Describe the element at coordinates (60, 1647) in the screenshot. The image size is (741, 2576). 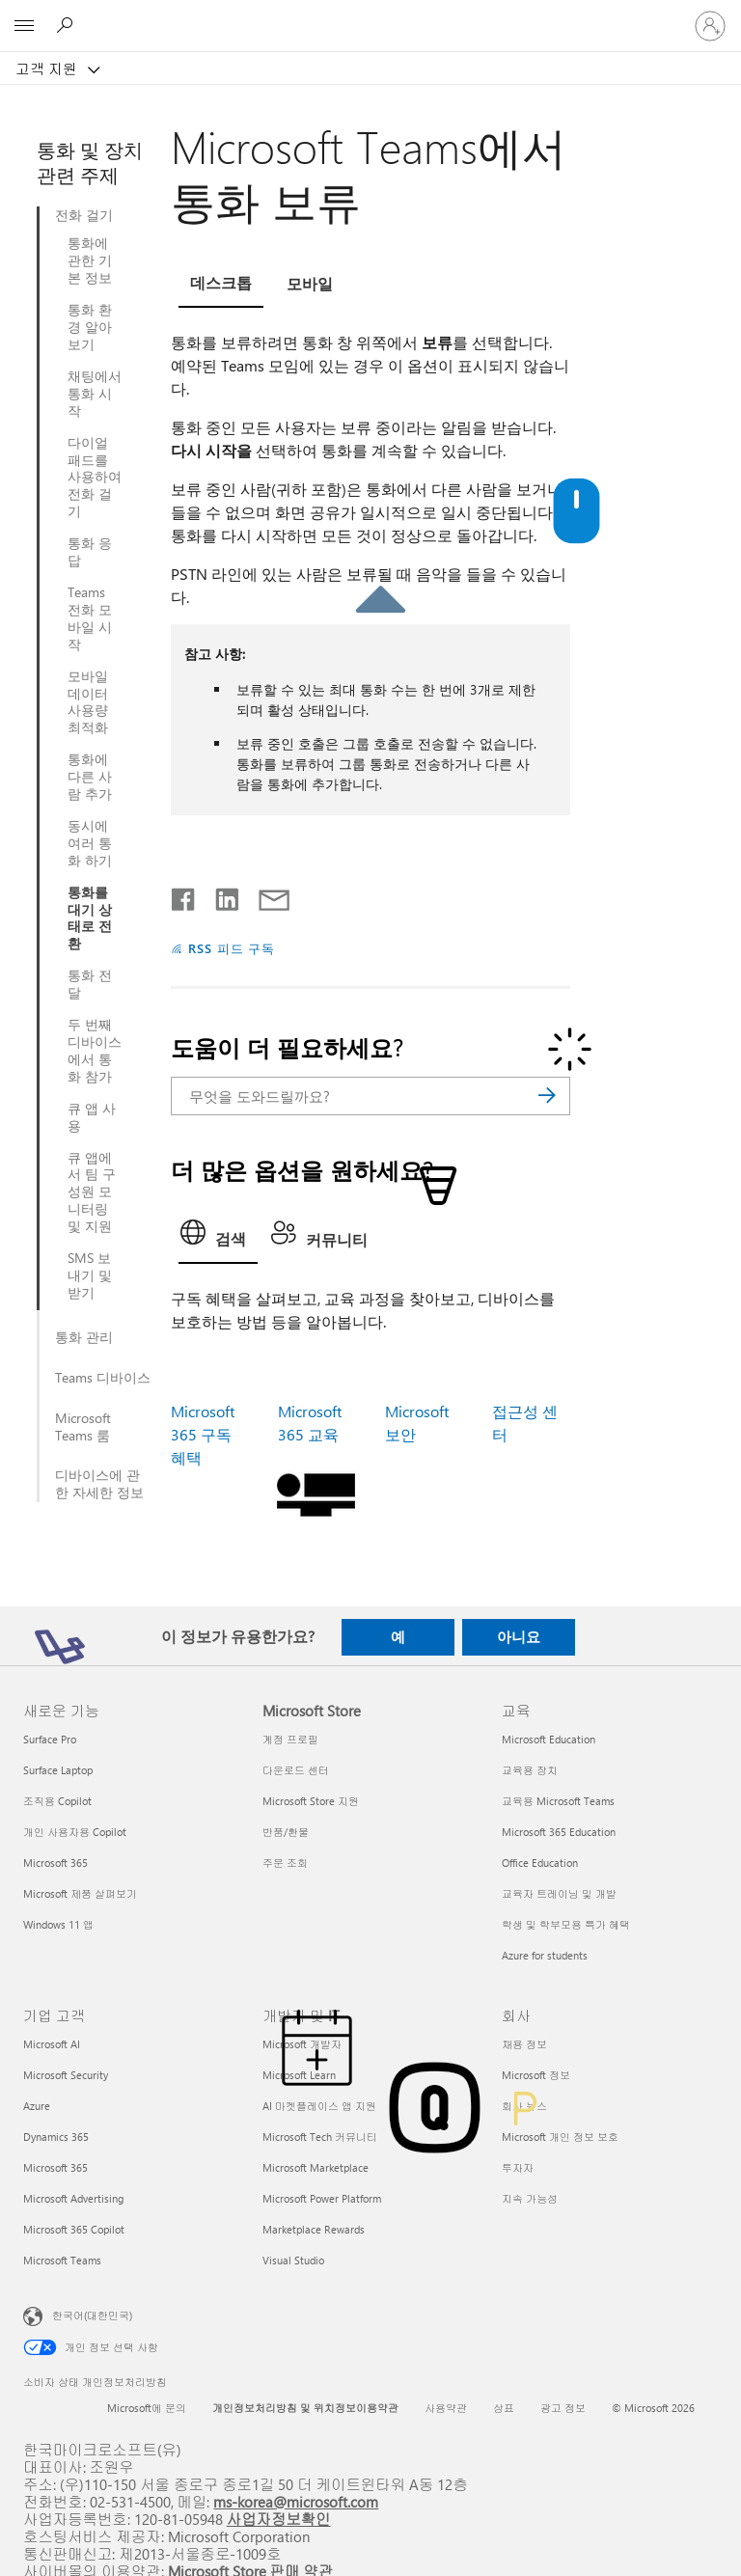
I see `Laravel framework branding or integration` at that location.